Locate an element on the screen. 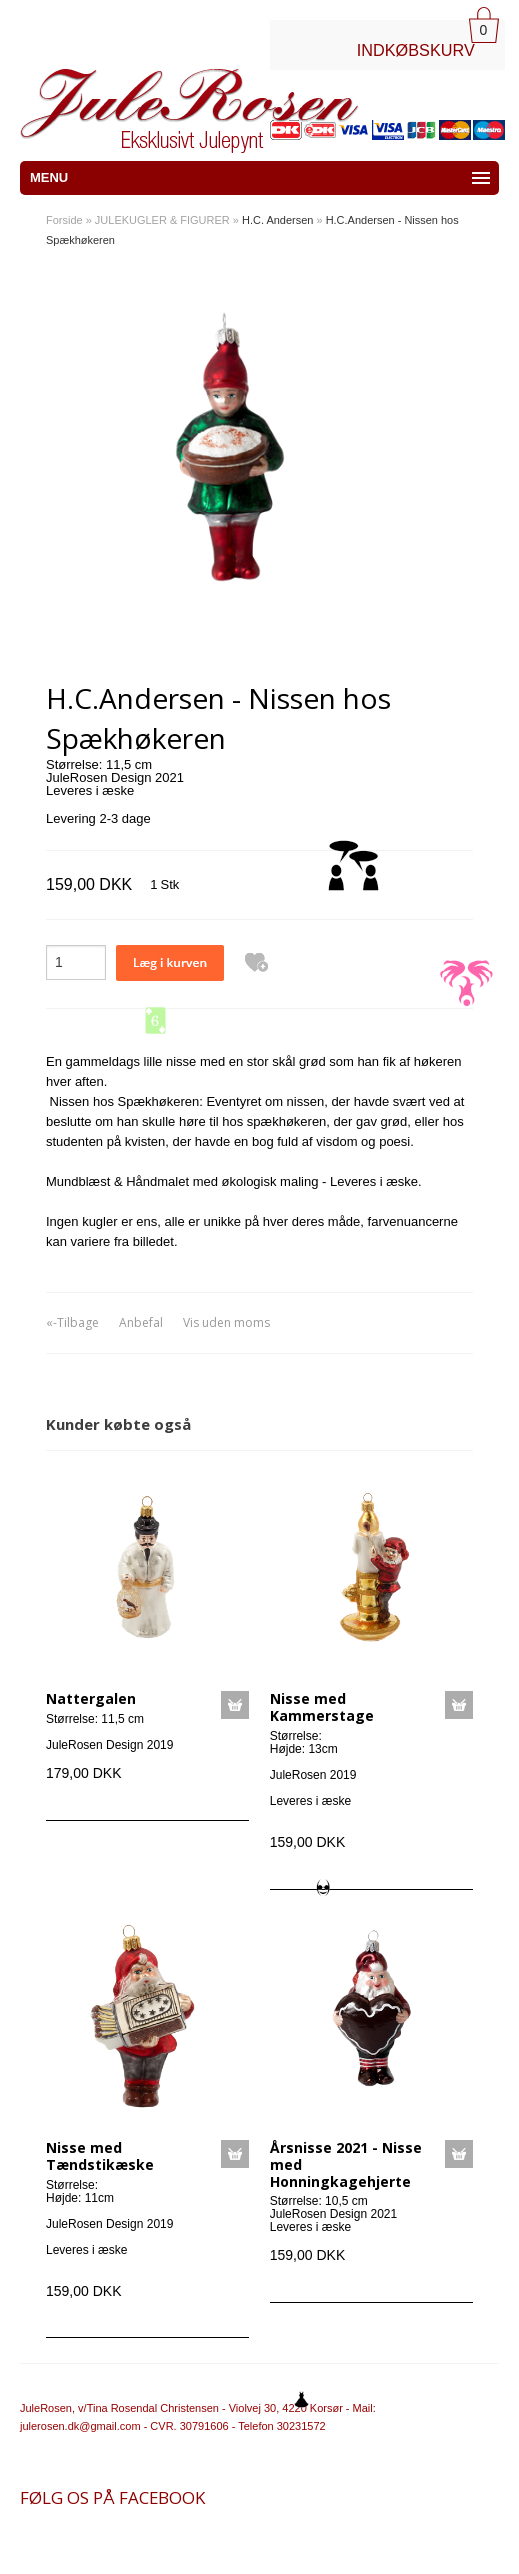  select a dress or clothing item is located at coordinates (301, 2399).